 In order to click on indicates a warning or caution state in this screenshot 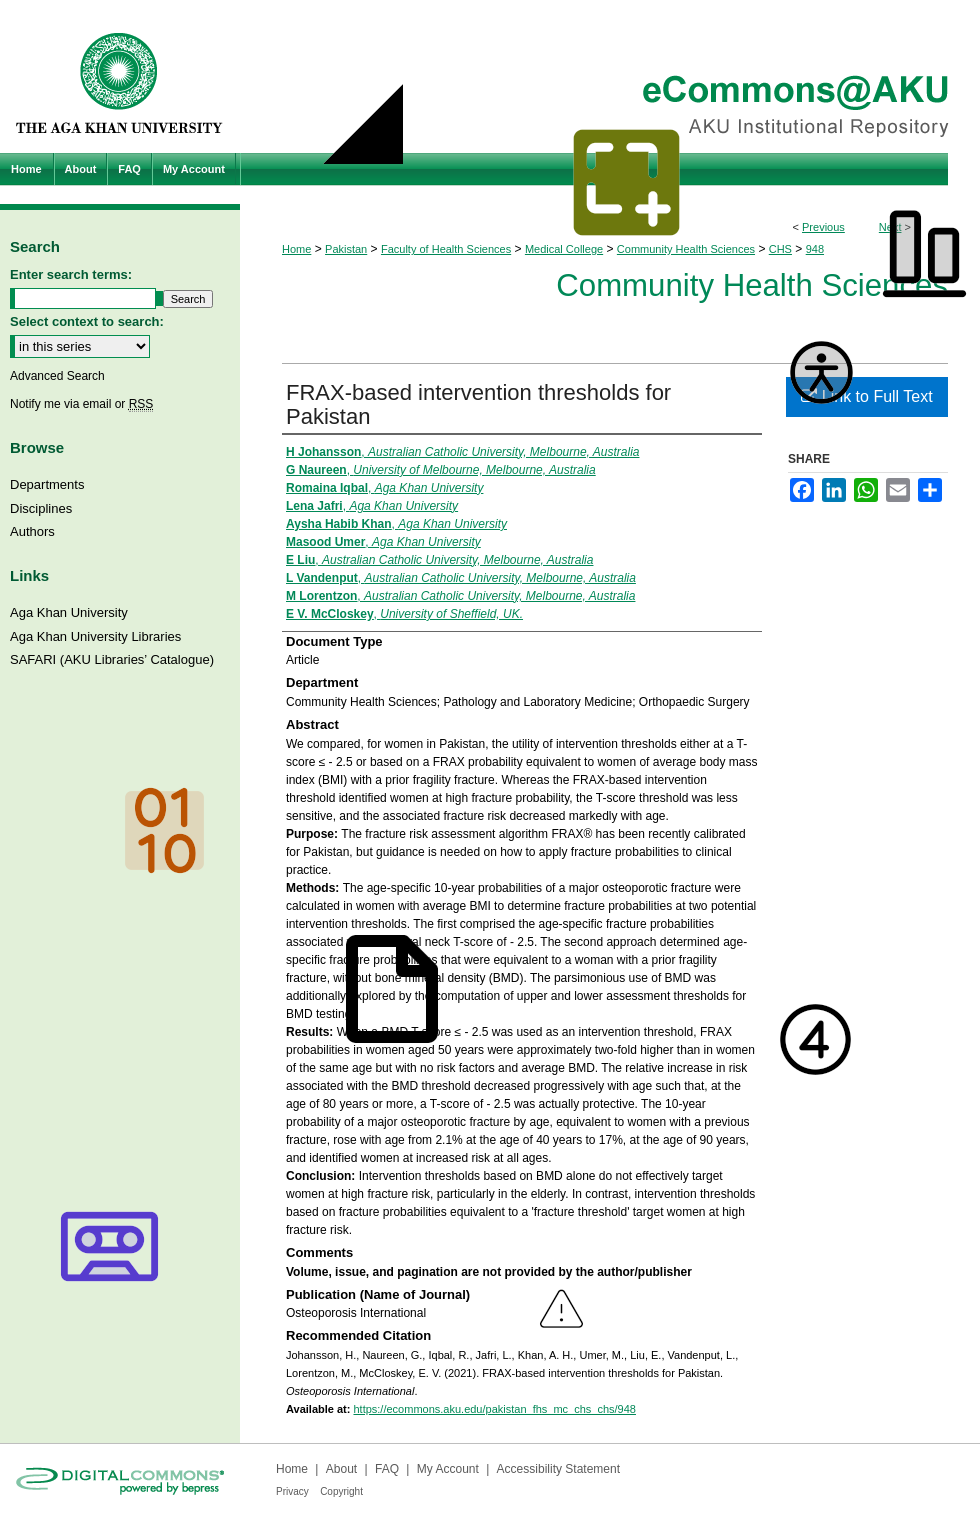, I will do `click(561, 1309)`.